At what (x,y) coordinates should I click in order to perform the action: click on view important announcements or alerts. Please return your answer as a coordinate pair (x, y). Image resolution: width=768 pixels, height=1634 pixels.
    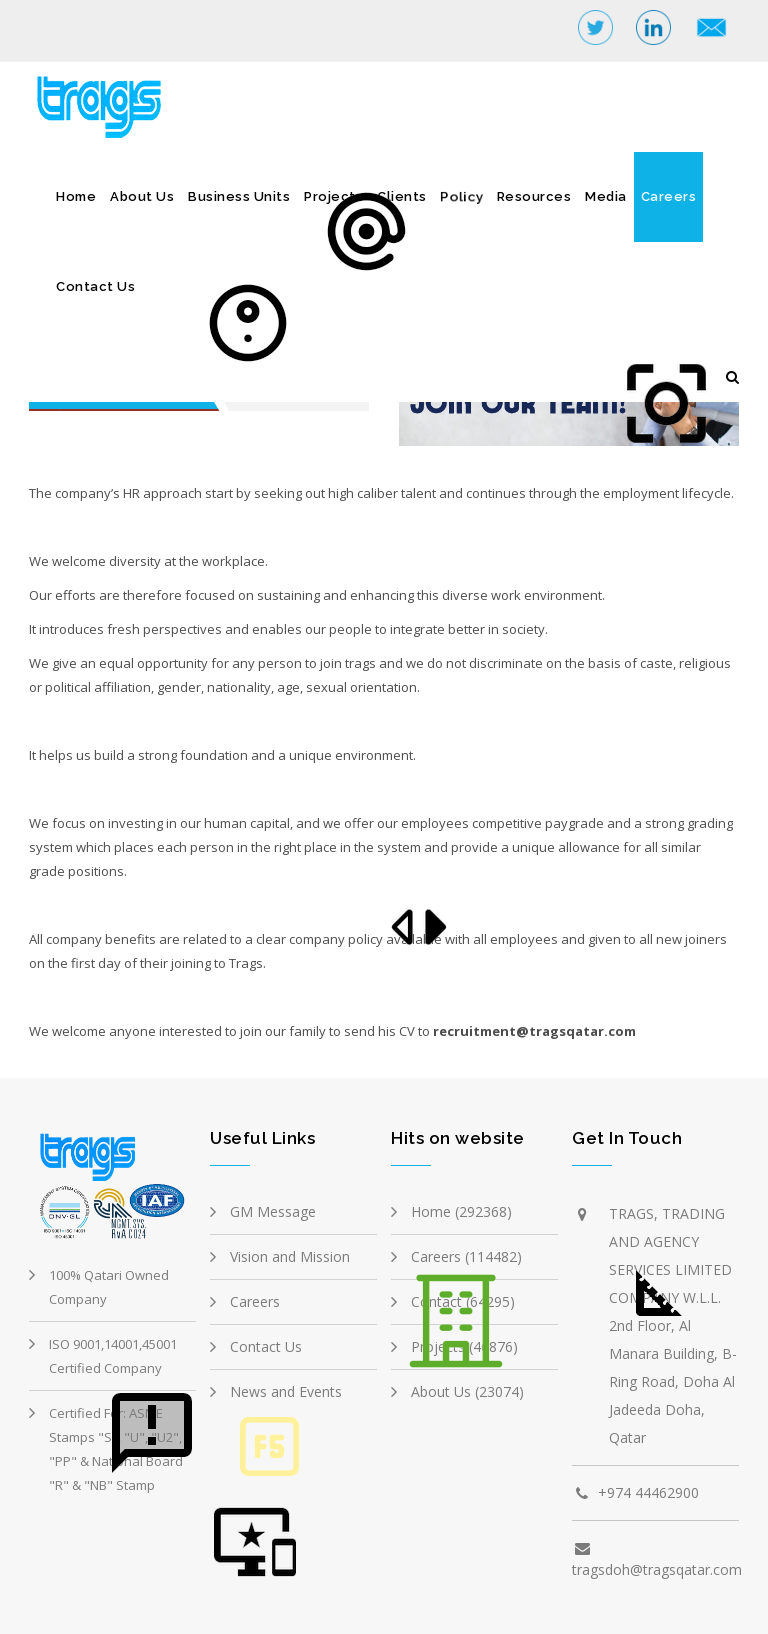
    Looking at the image, I should click on (152, 1433).